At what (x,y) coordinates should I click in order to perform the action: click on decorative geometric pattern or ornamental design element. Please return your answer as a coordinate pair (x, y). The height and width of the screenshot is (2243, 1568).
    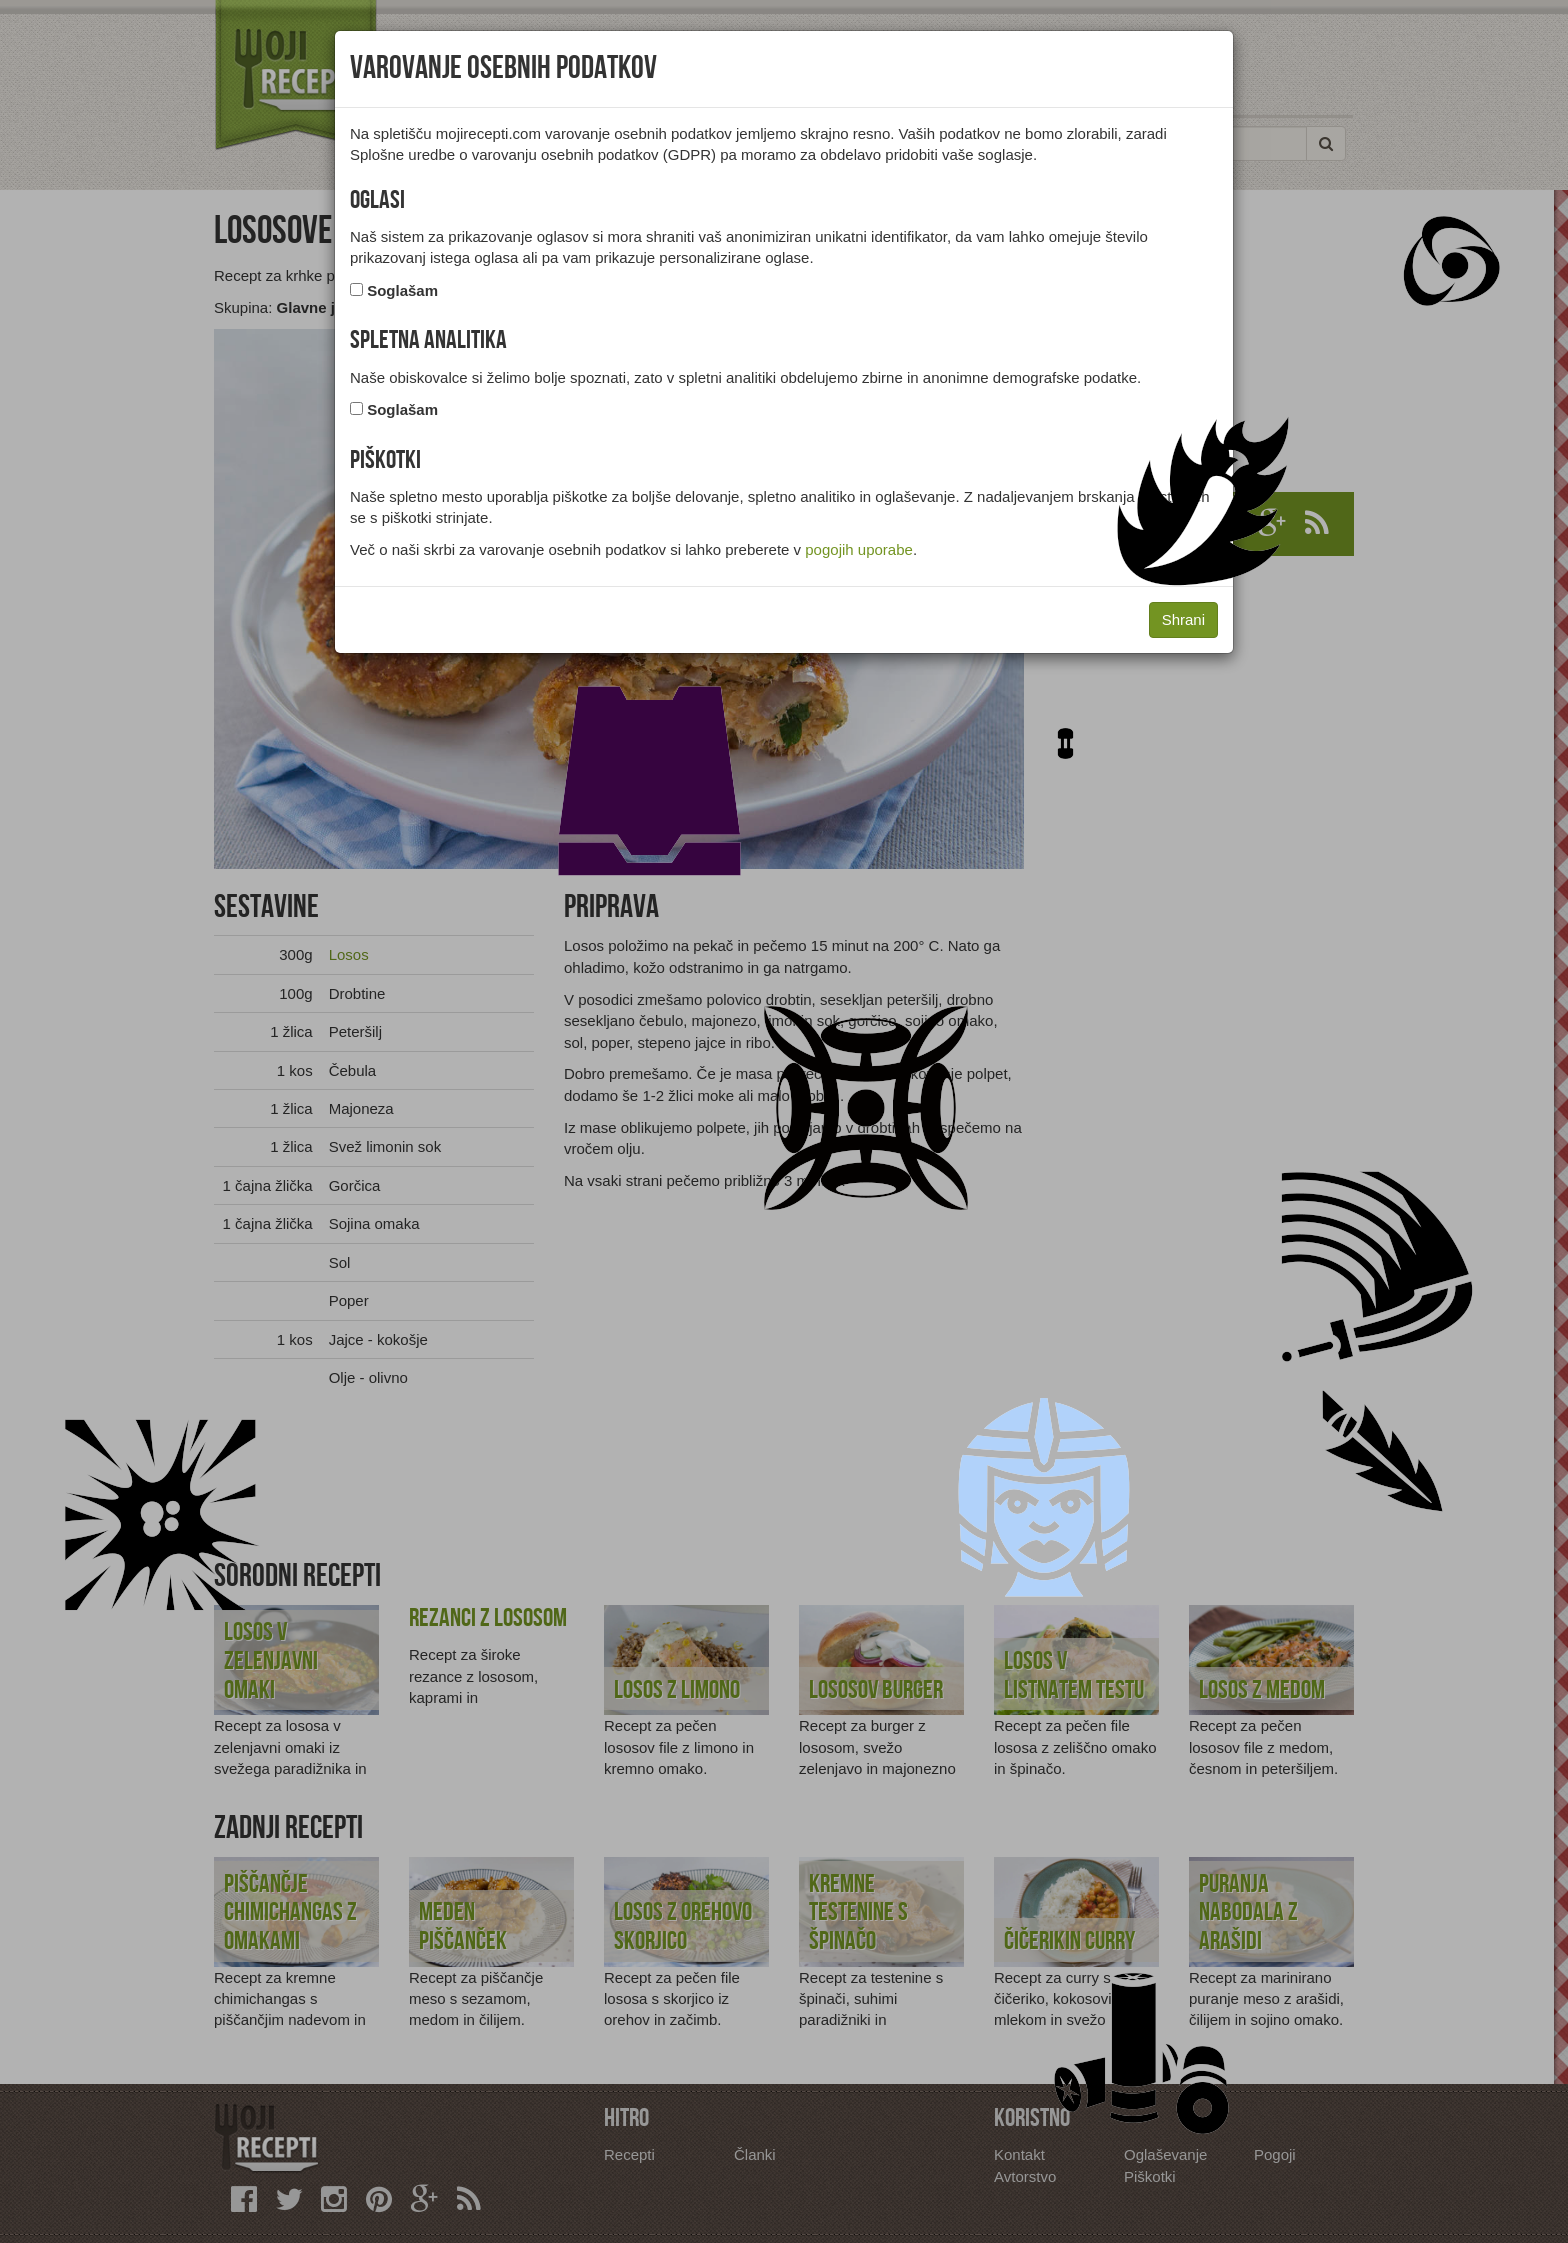
    Looking at the image, I should click on (866, 1108).